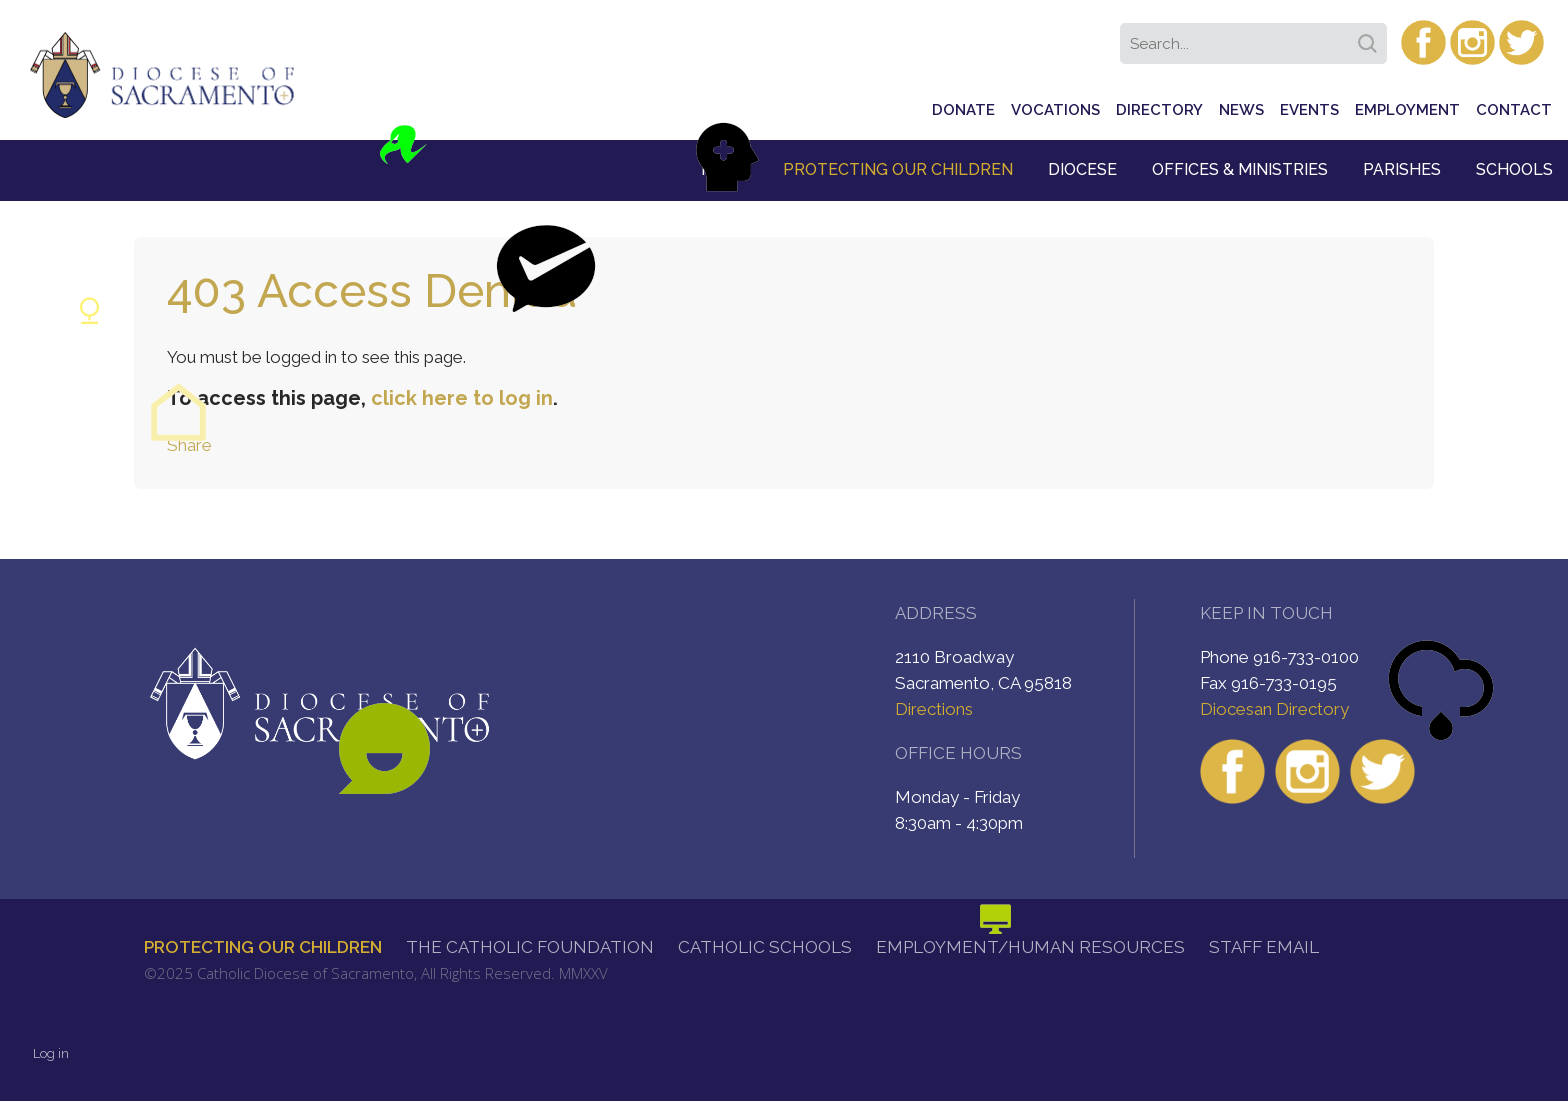 The width and height of the screenshot is (1568, 1102). I want to click on open chat with friendly support, so click(384, 748).